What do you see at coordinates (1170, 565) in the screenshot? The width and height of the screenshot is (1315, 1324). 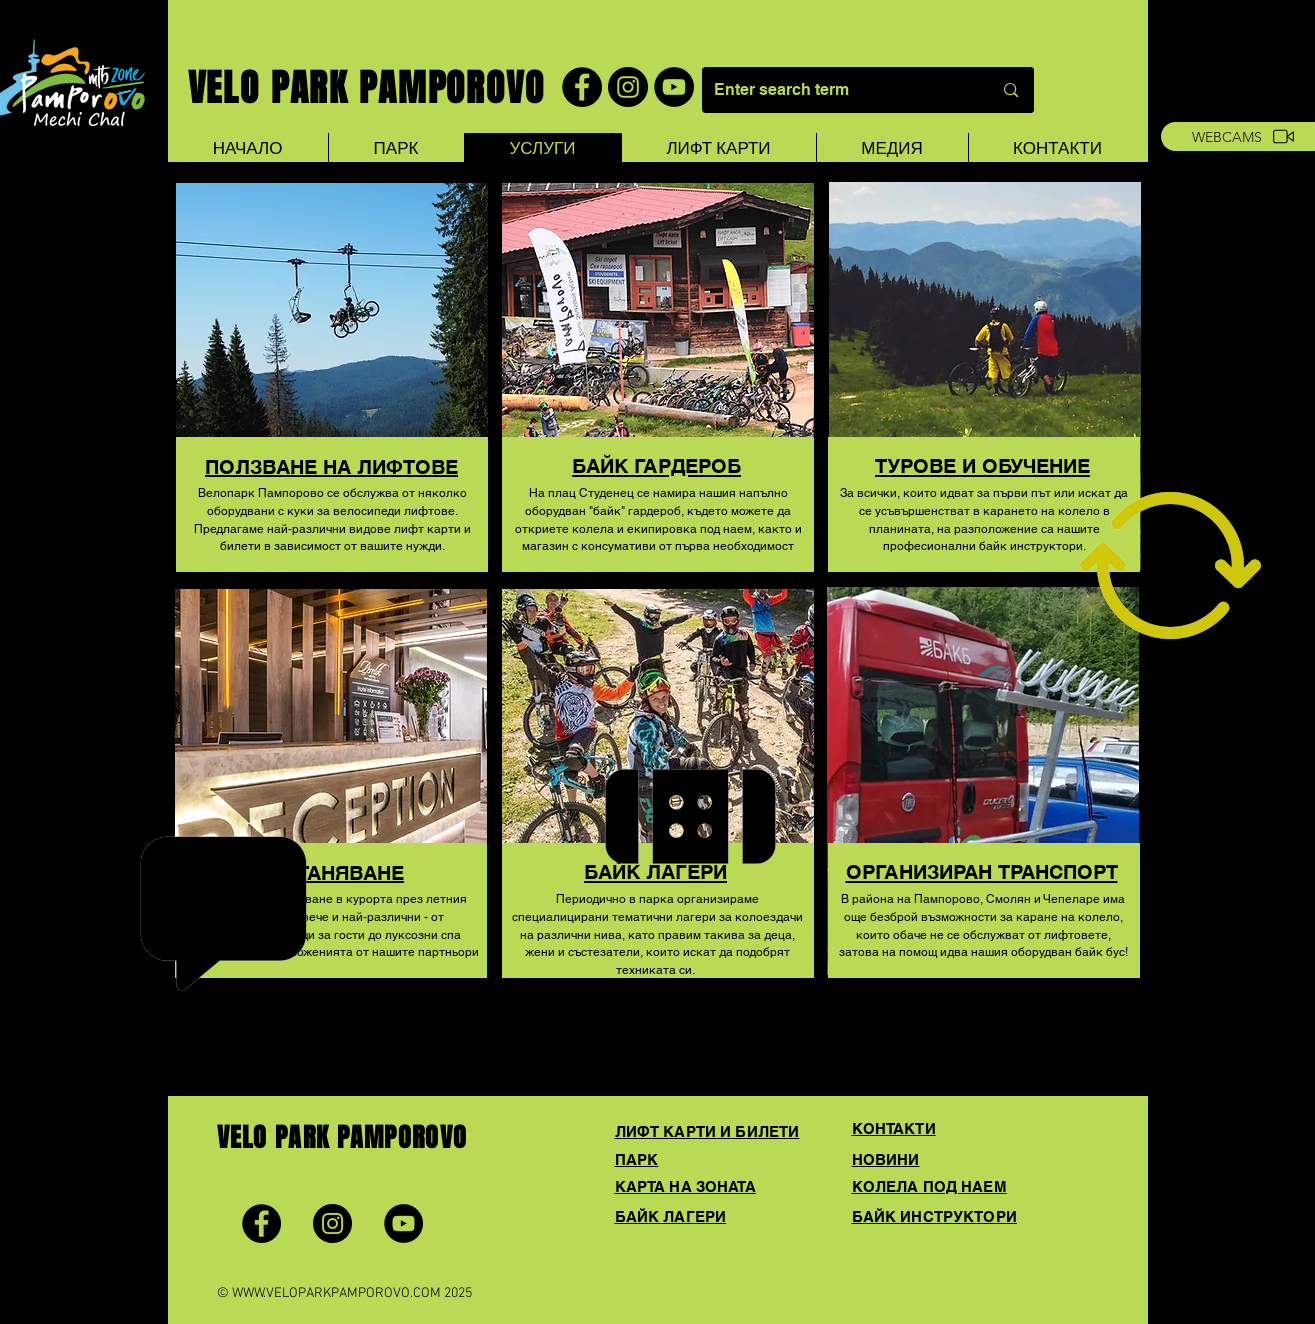 I see `sync data across devices` at bounding box center [1170, 565].